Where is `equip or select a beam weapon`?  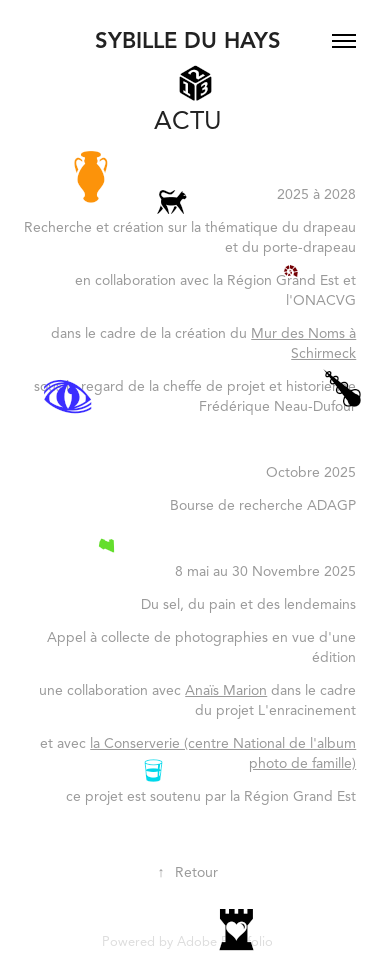
equip or select a beam weapon is located at coordinates (342, 388).